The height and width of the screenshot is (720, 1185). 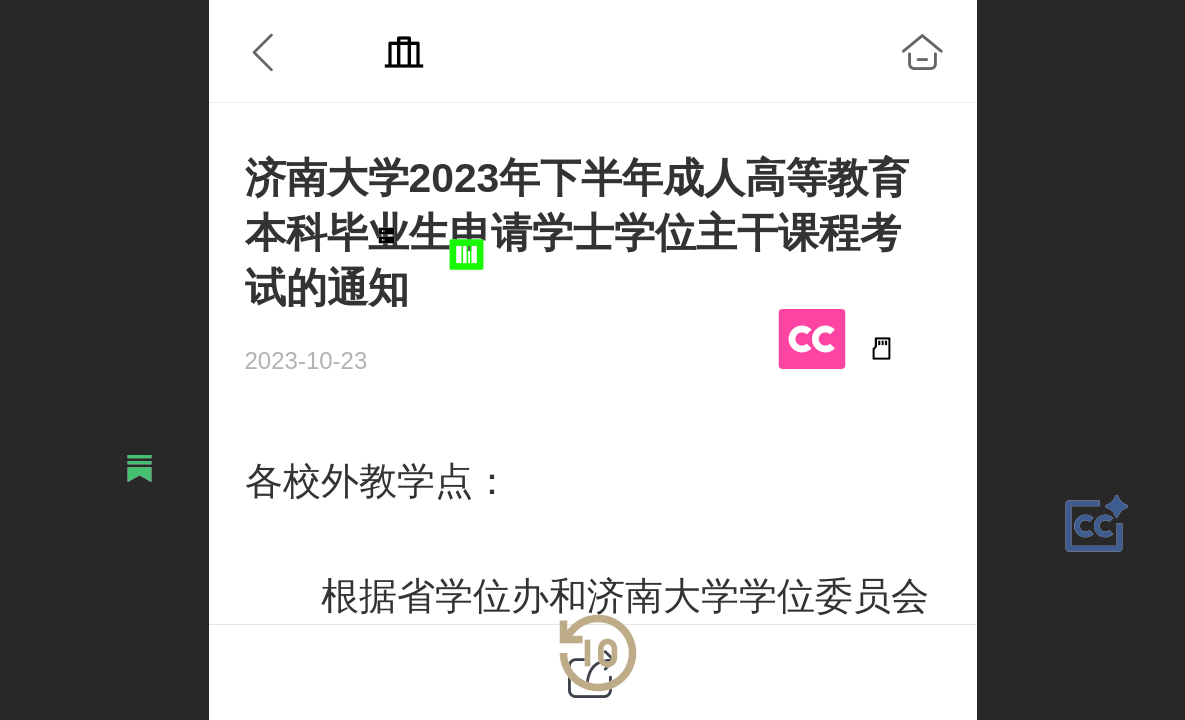 I want to click on scan a barcode or QR code, so click(x=466, y=254).